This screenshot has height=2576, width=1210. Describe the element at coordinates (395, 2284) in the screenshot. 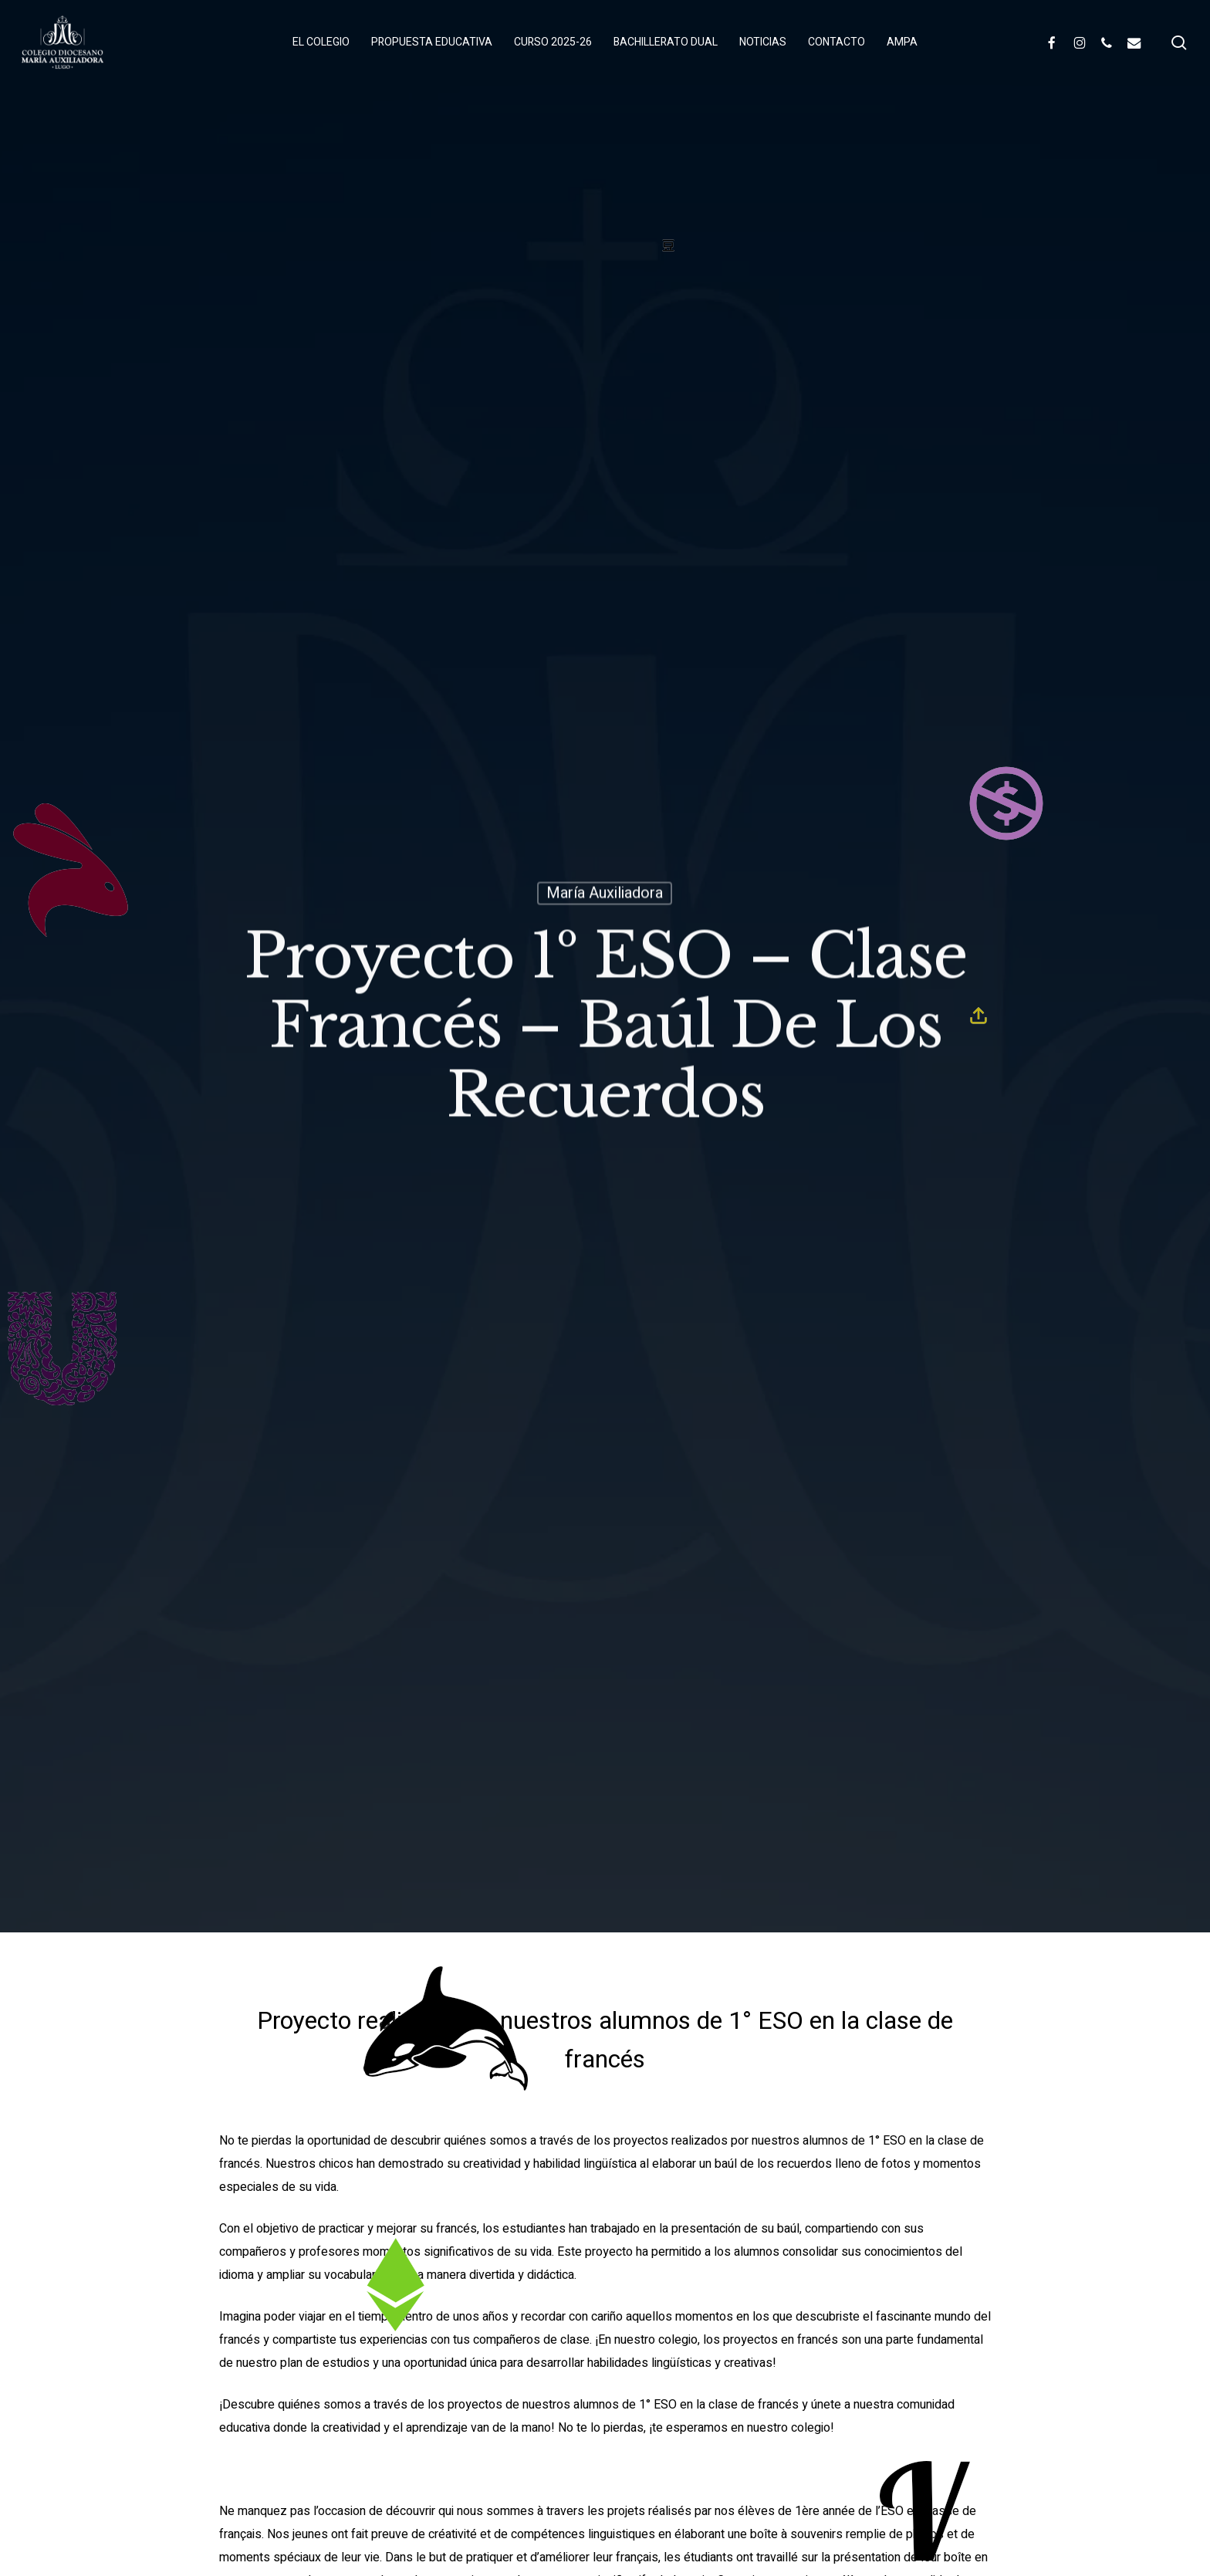

I see `ethereum cryptocurrency logo` at that location.